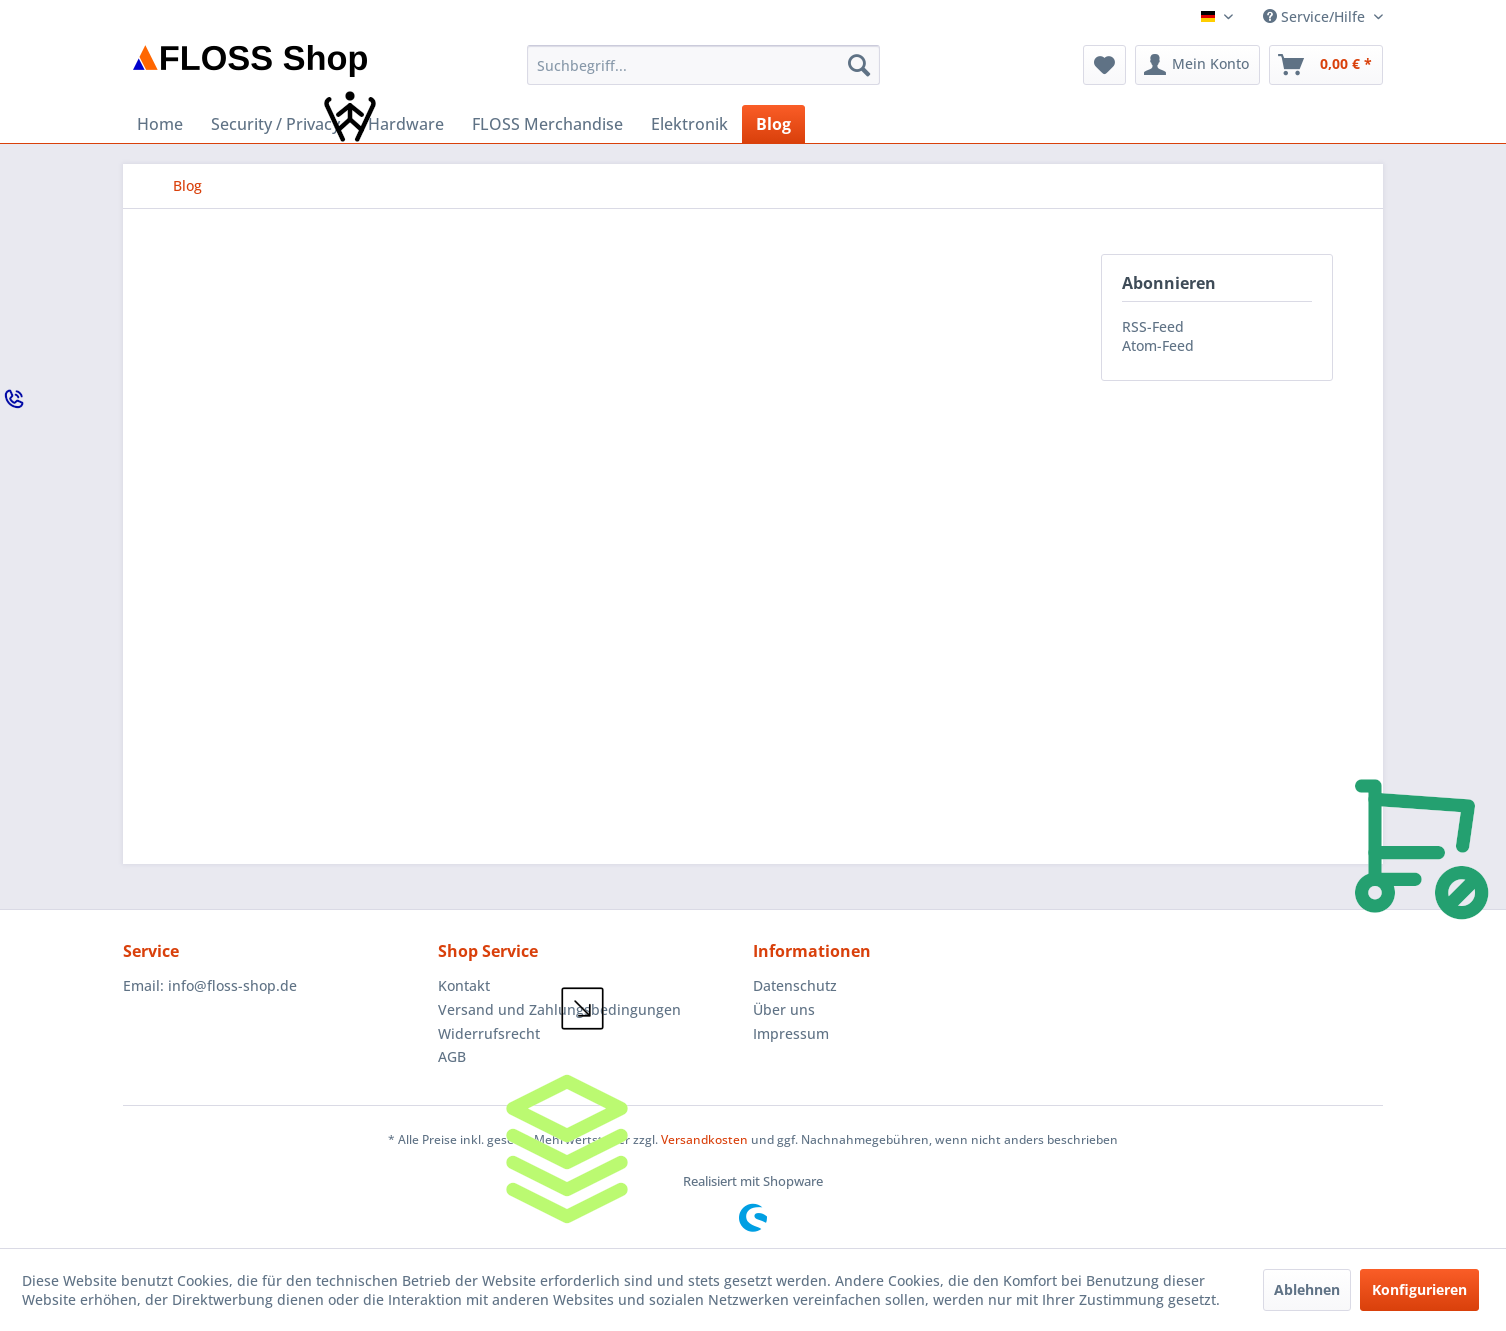 This screenshot has width=1506, height=1331. Describe the element at coordinates (567, 1149) in the screenshot. I see `view layers or stacked items` at that location.